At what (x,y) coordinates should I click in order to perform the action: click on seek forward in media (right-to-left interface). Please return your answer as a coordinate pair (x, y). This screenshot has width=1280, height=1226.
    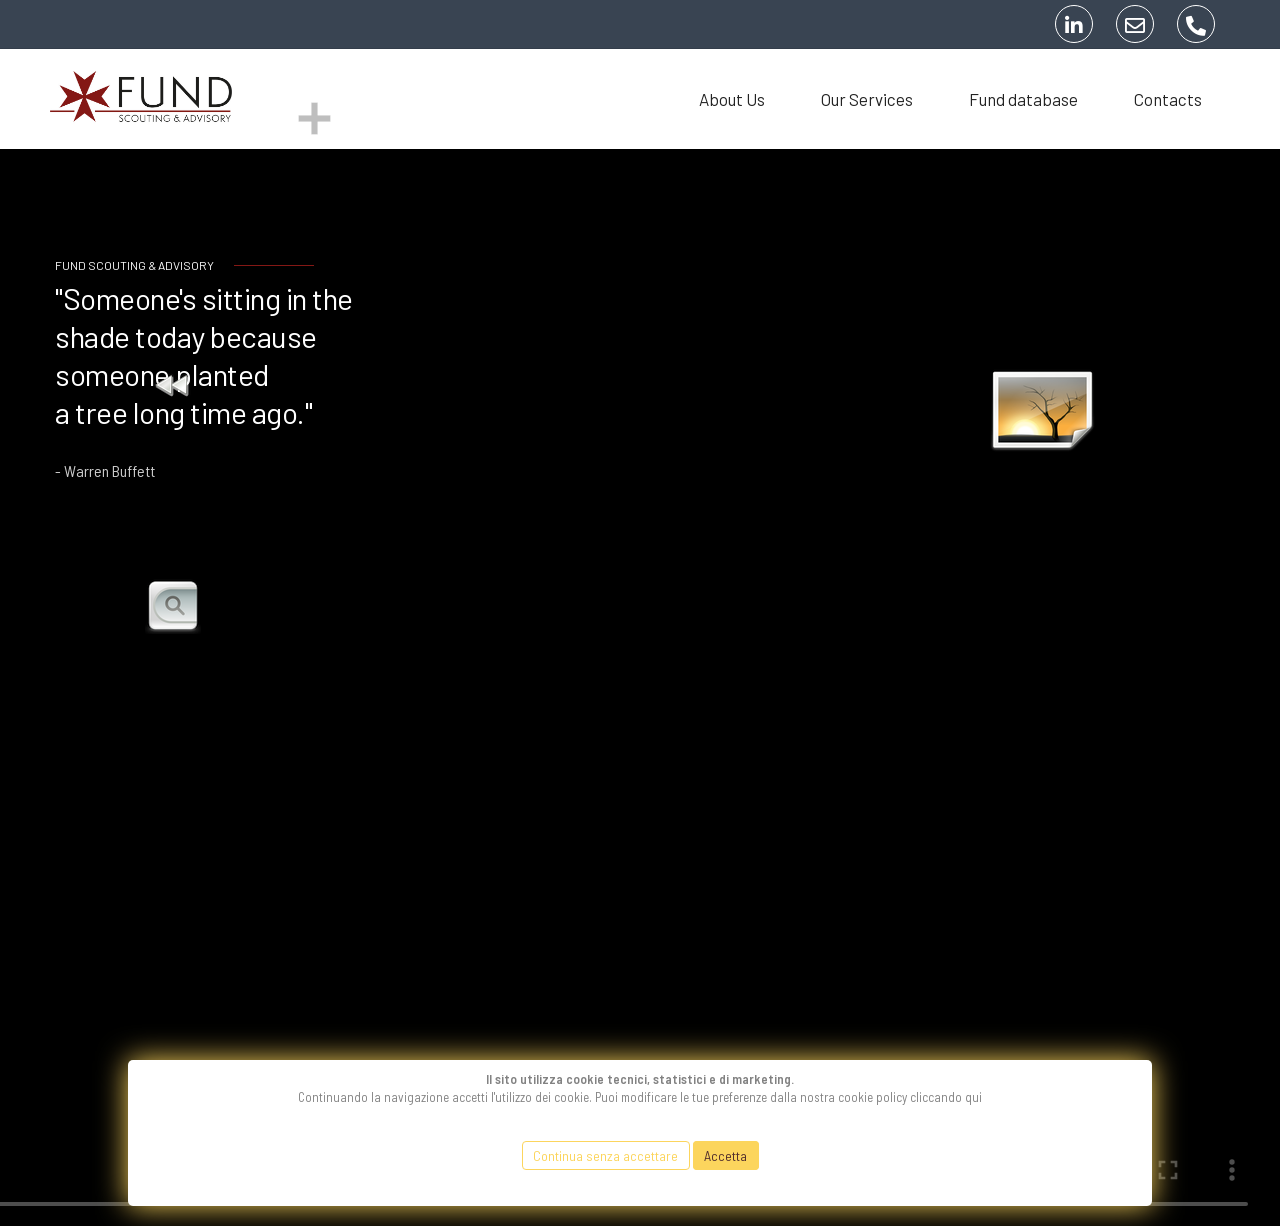
    Looking at the image, I should click on (171, 385).